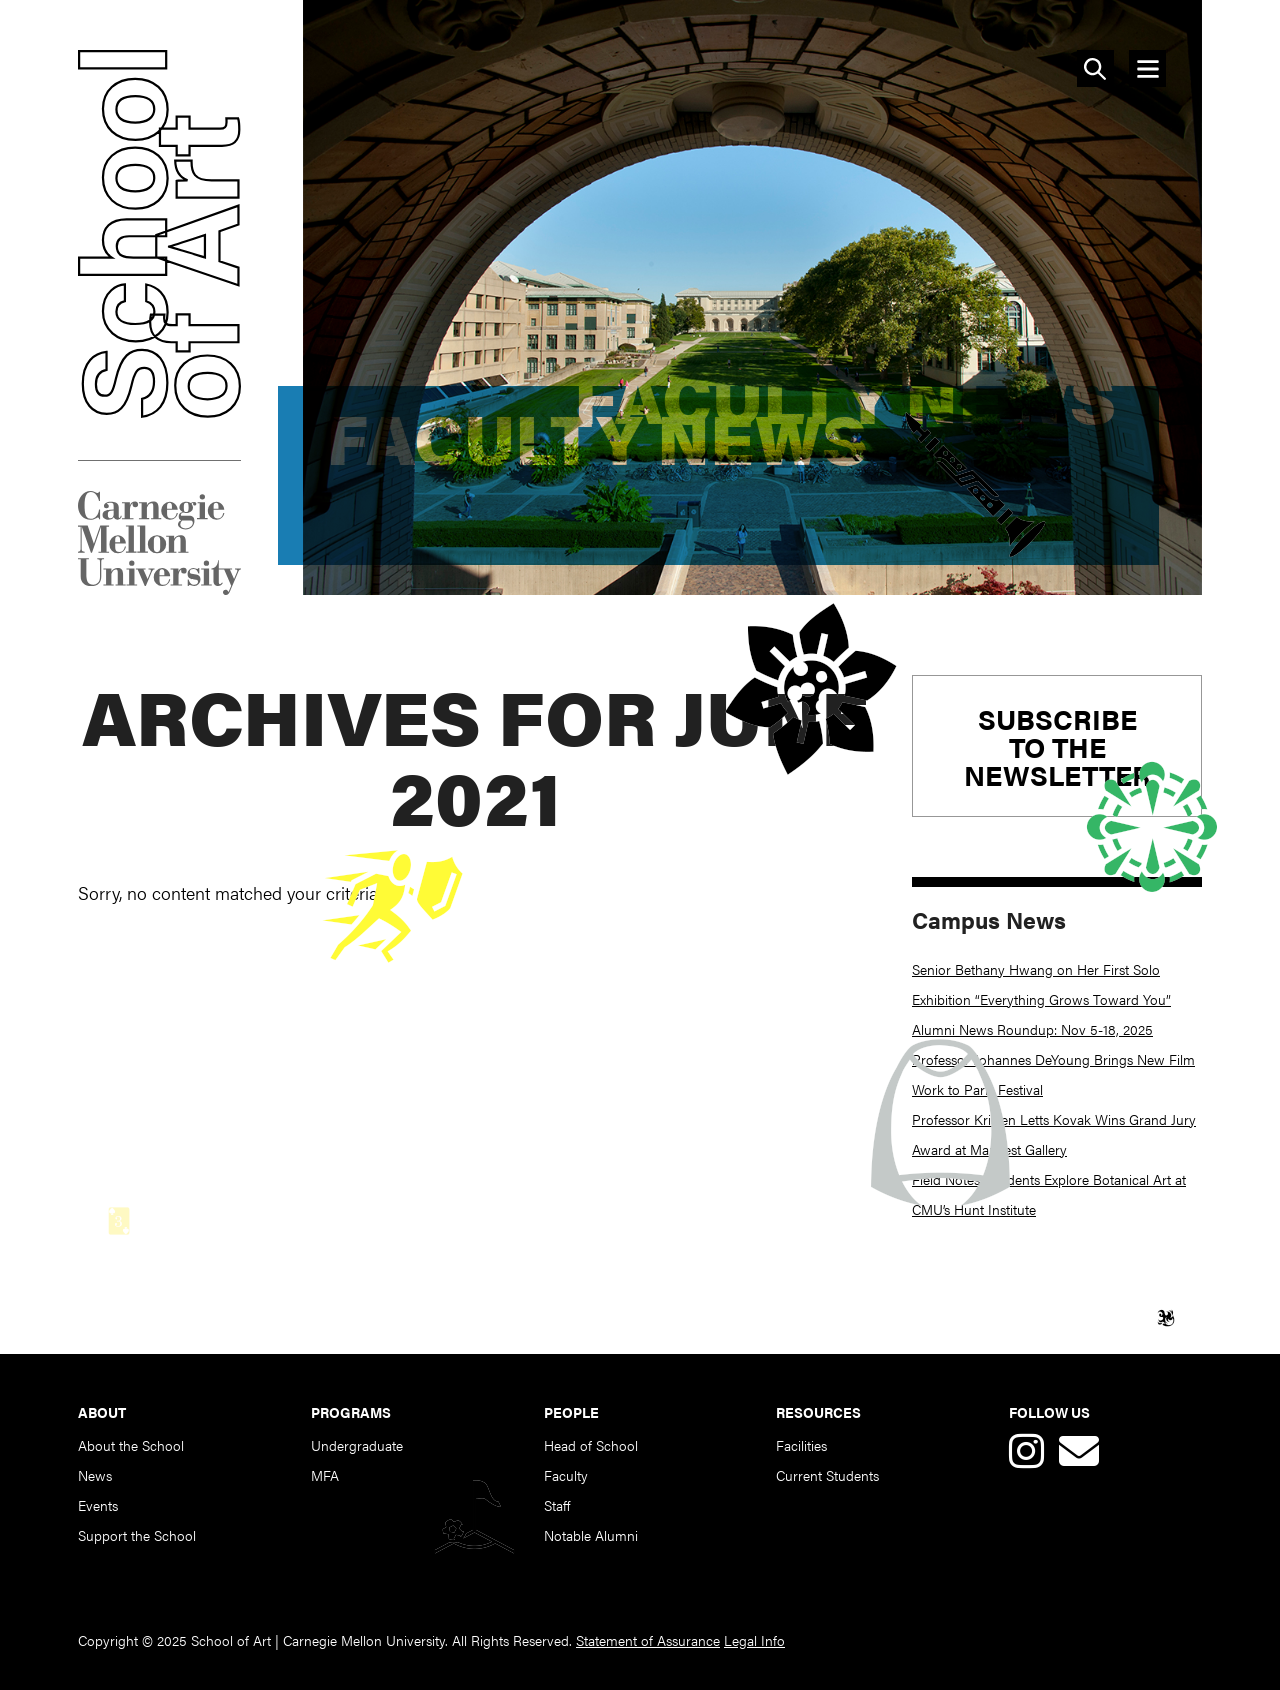 The image size is (1280, 1690). What do you see at coordinates (1152, 827) in the screenshot?
I see `represents a lamprey or parasitic creature in a game` at bounding box center [1152, 827].